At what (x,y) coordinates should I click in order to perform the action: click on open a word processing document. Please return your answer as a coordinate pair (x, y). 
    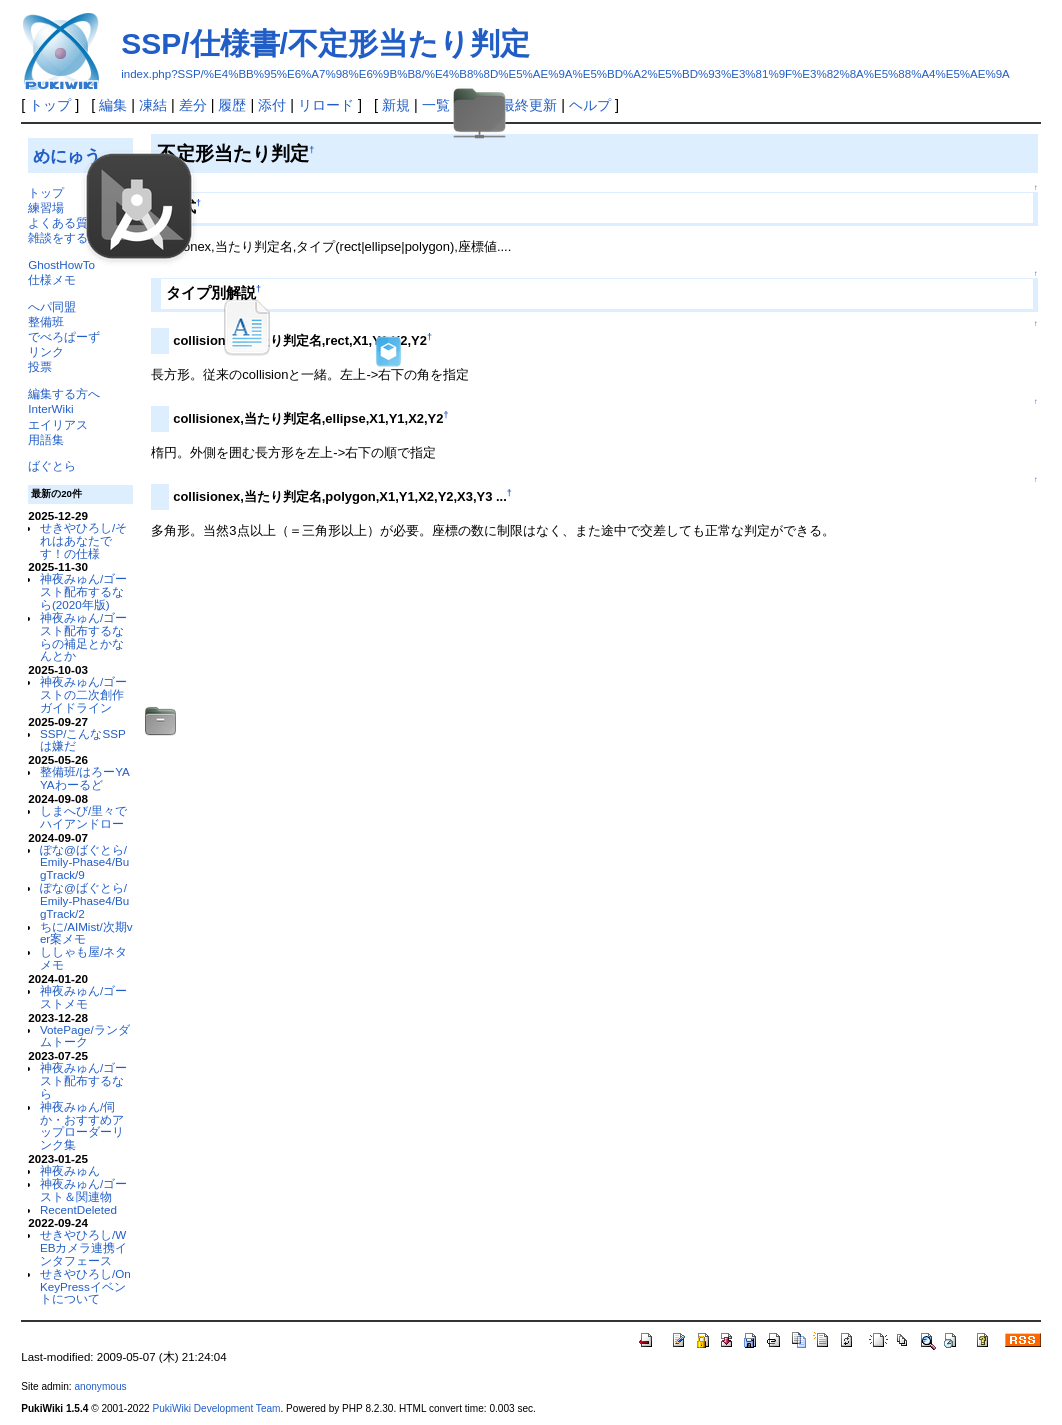
    Looking at the image, I should click on (247, 327).